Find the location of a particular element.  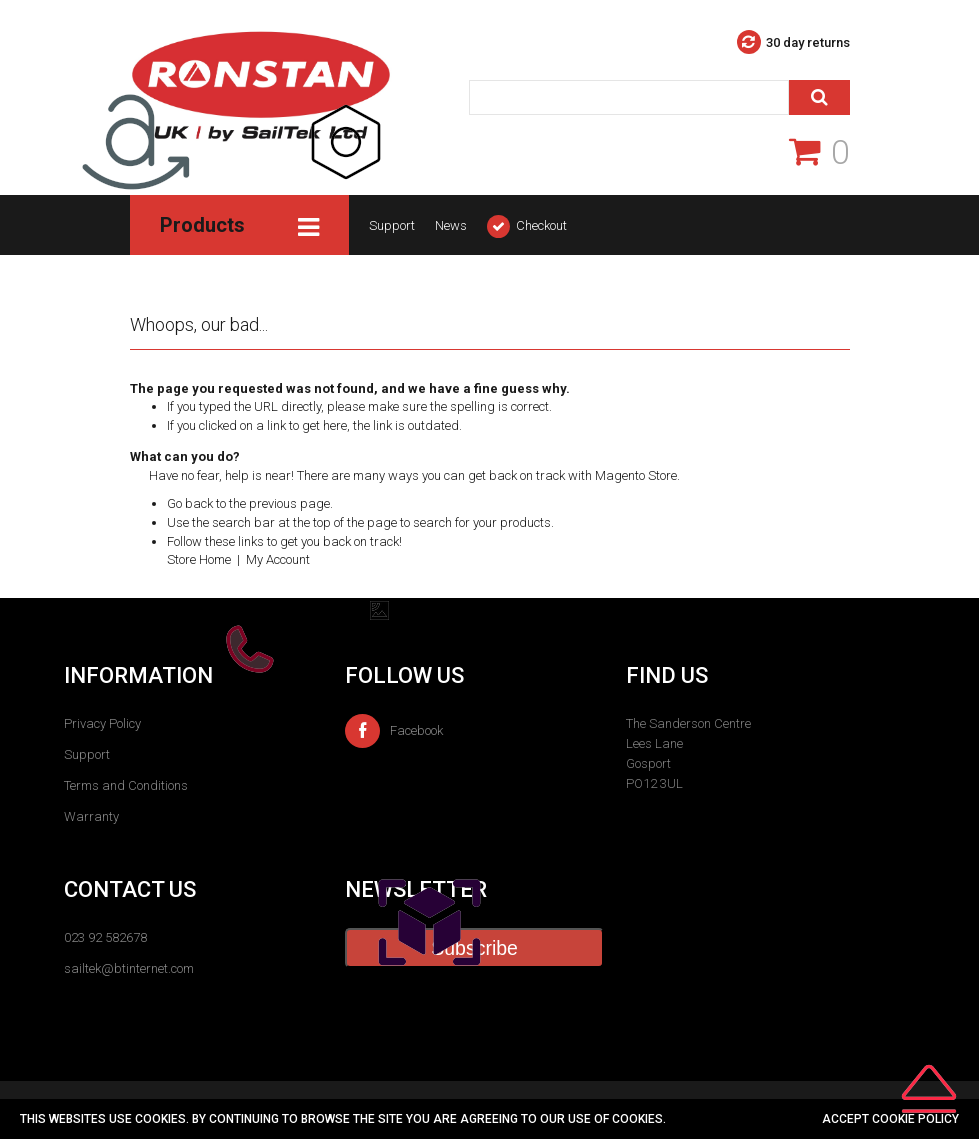

access settings or configuration options is located at coordinates (346, 142).